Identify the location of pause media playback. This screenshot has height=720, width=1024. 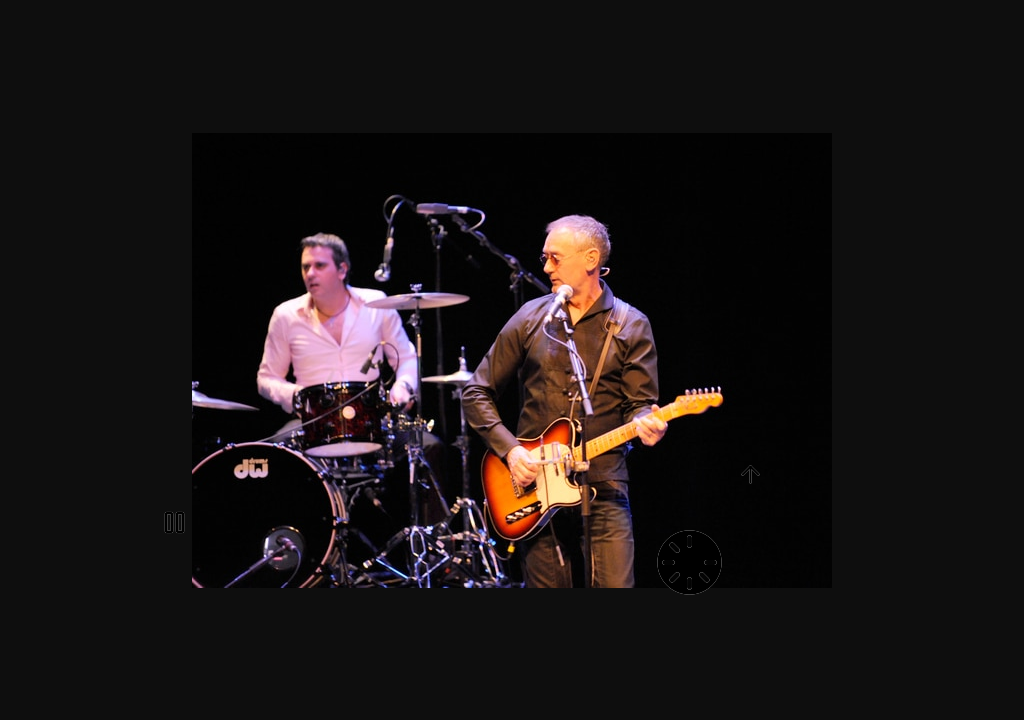
(174, 522).